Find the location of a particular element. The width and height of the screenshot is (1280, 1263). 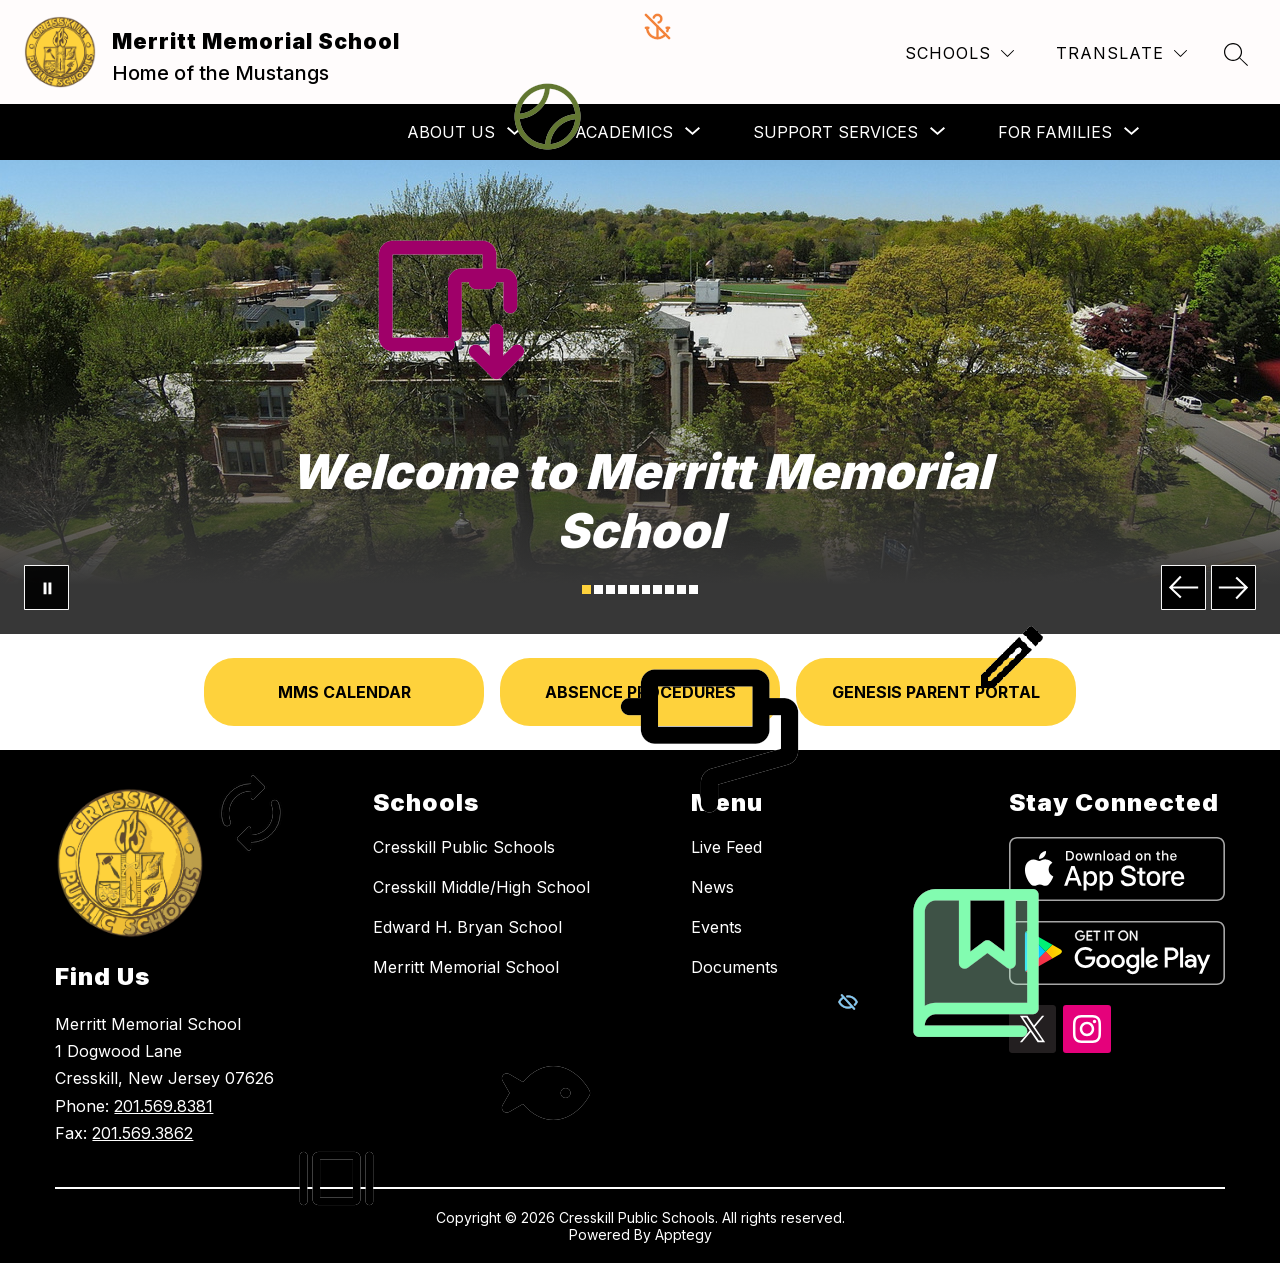

indicates seafood or fish-related content is located at coordinates (546, 1093).